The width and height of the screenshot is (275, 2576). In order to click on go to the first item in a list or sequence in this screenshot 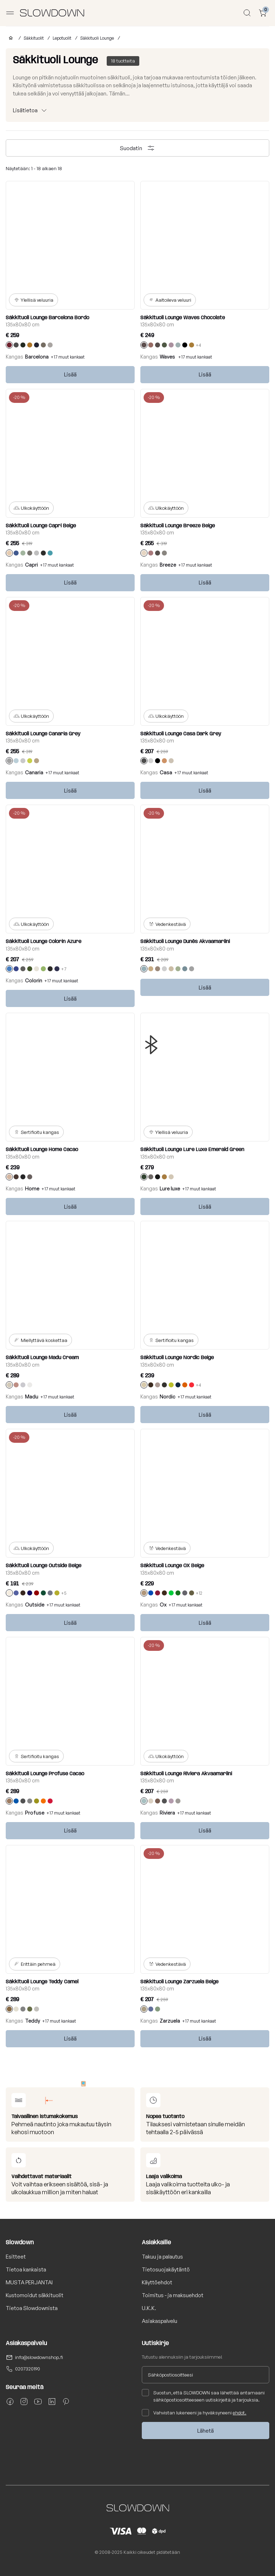, I will do `click(49, 2101)`.